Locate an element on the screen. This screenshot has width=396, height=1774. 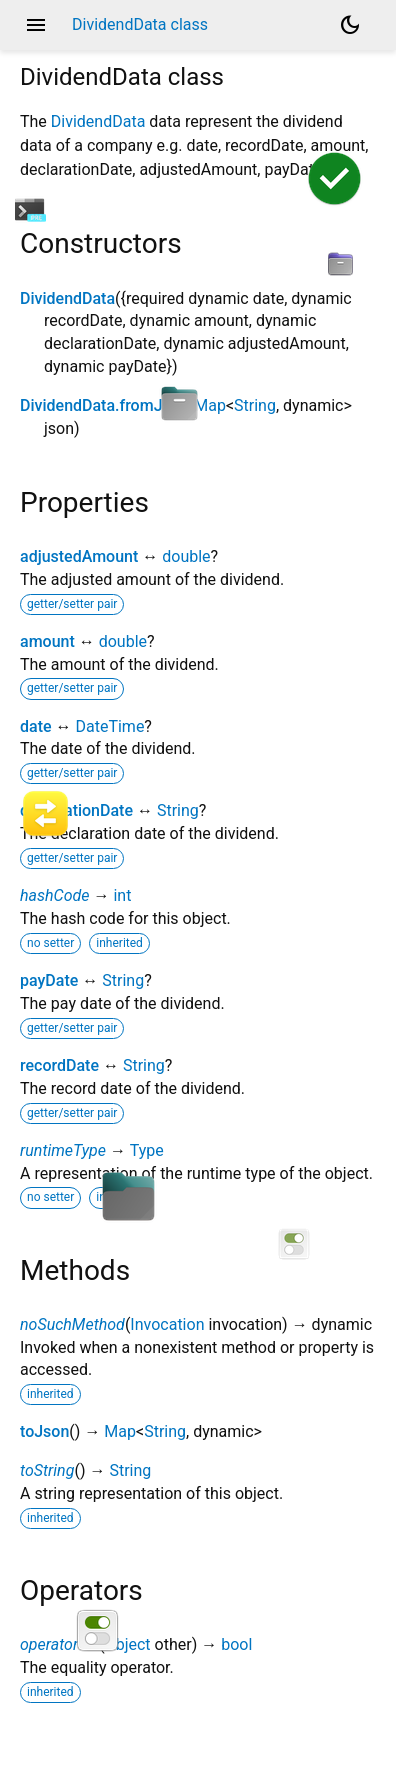
open system tweaks or settings customization is located at coordinates (97, 1630).